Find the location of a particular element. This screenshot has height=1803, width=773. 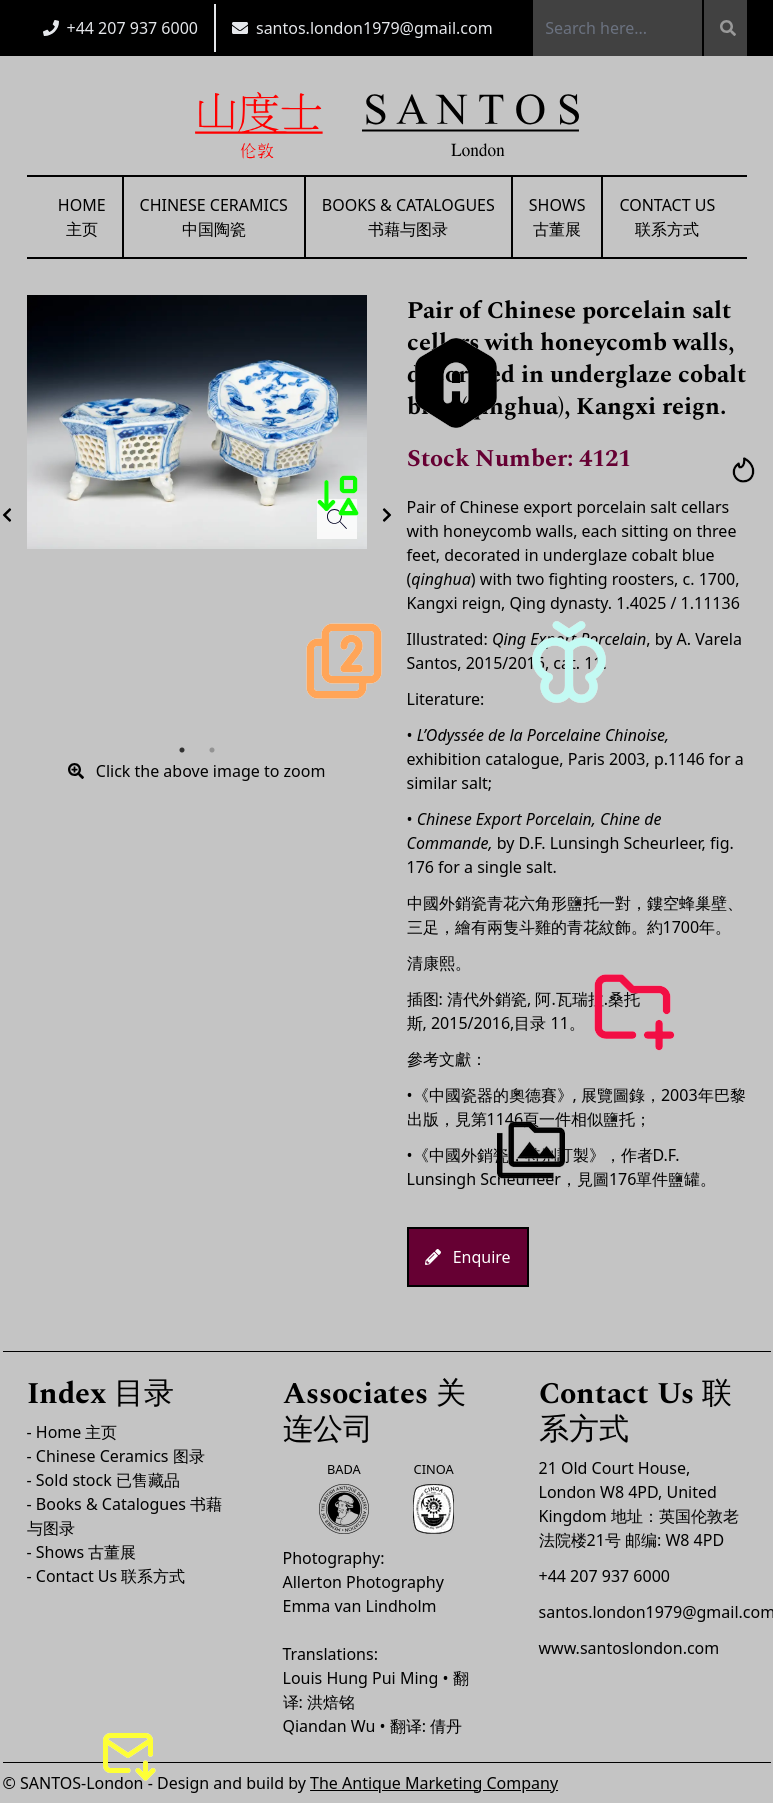

view second item in a collection is located at coordinates (344, 661).